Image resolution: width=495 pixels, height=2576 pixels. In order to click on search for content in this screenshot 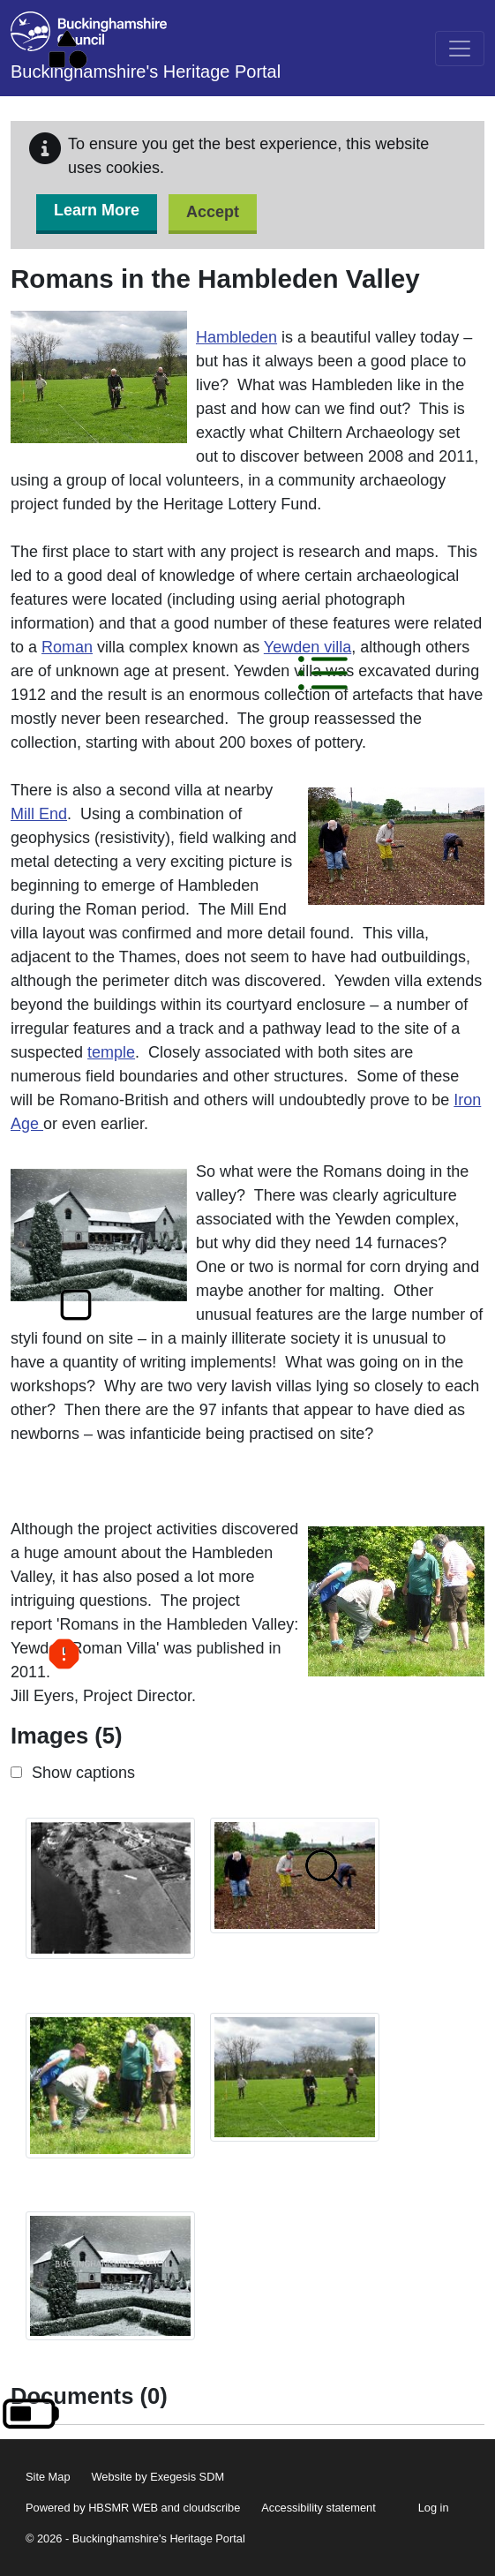, I will do `click(324, 1868)`.